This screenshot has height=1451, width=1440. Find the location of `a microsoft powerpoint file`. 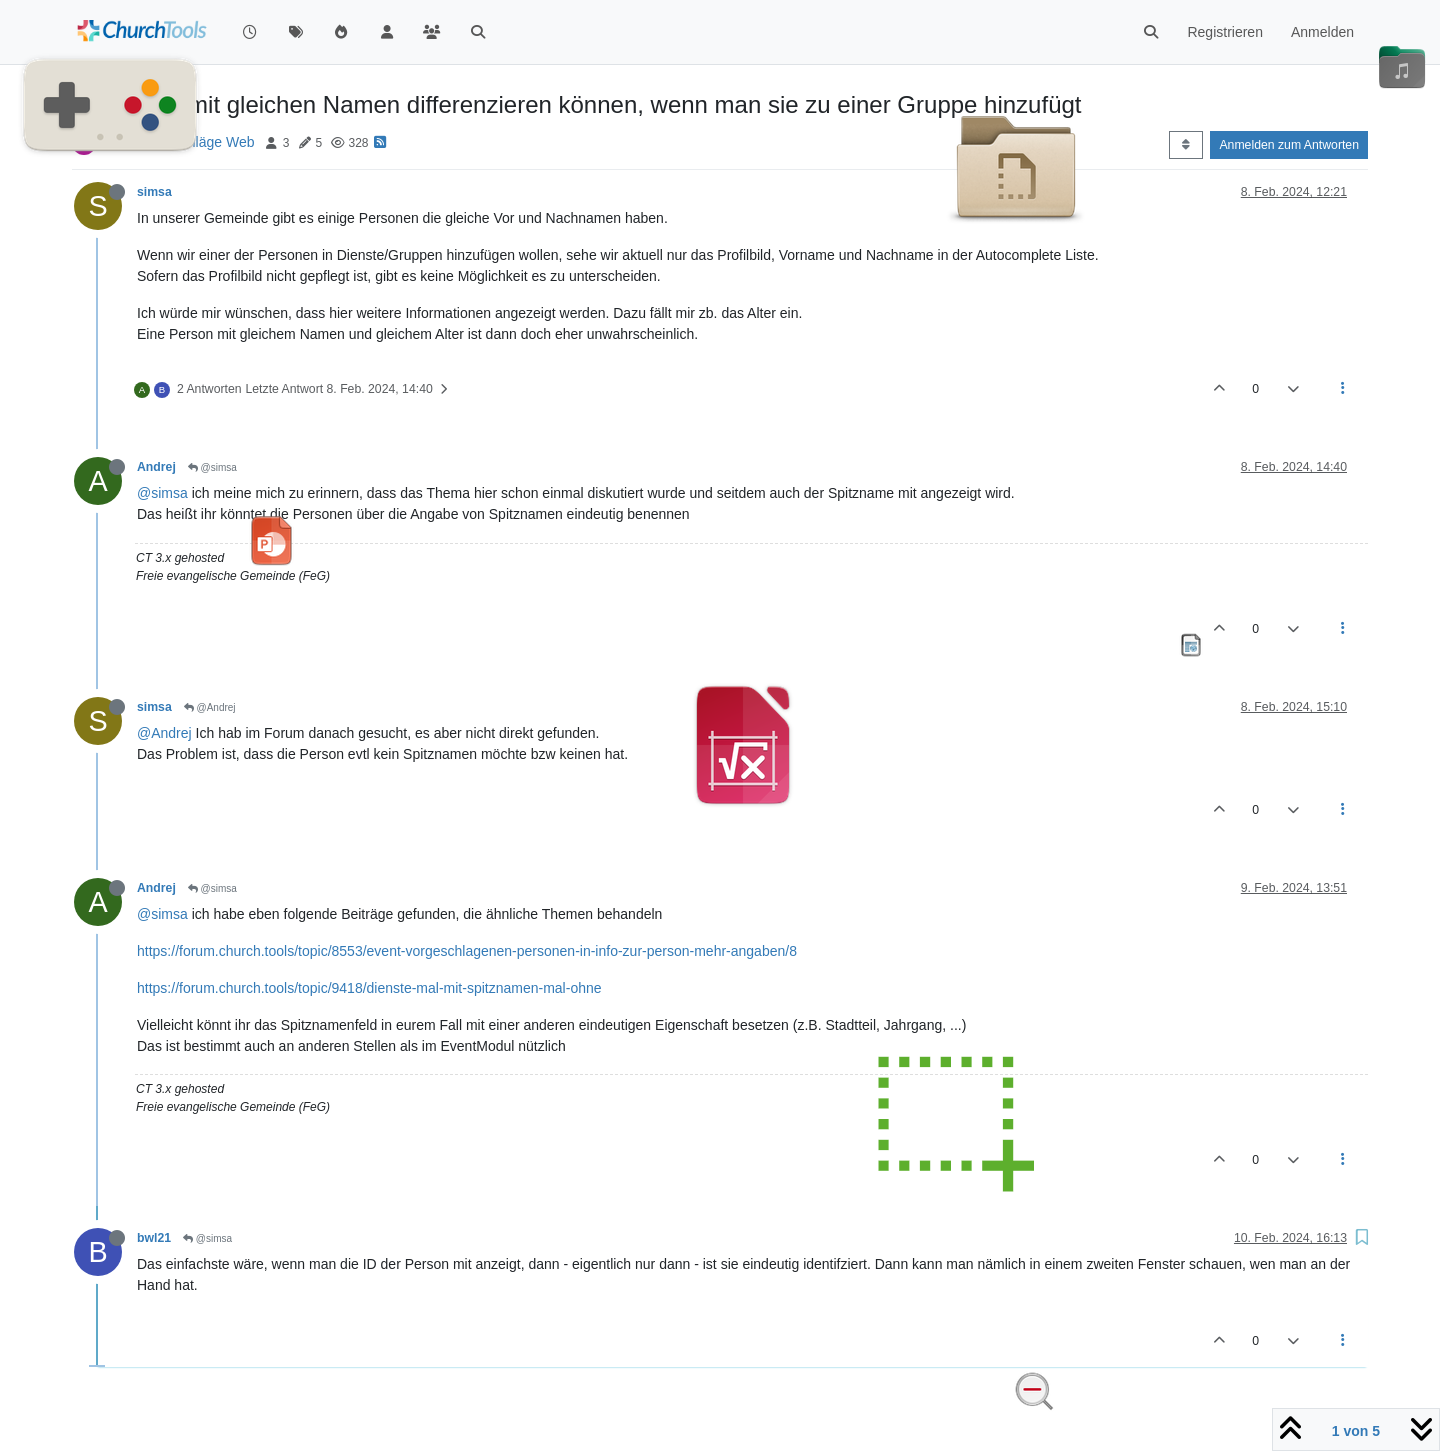

a microsoft powerpoint file is located at coordinates (271, 540).